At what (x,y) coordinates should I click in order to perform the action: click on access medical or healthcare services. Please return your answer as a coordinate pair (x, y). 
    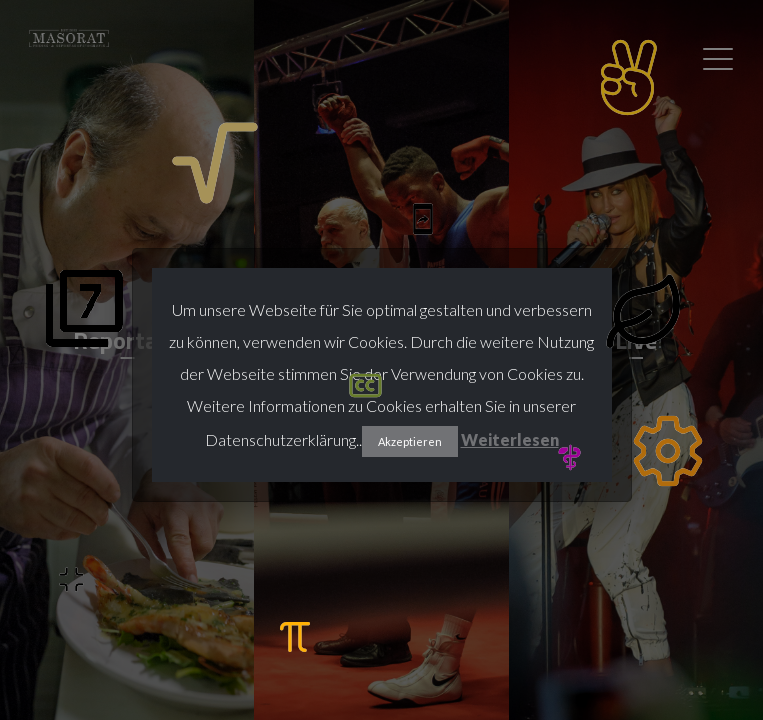
    Looking at the image, I should click on (570, 457).